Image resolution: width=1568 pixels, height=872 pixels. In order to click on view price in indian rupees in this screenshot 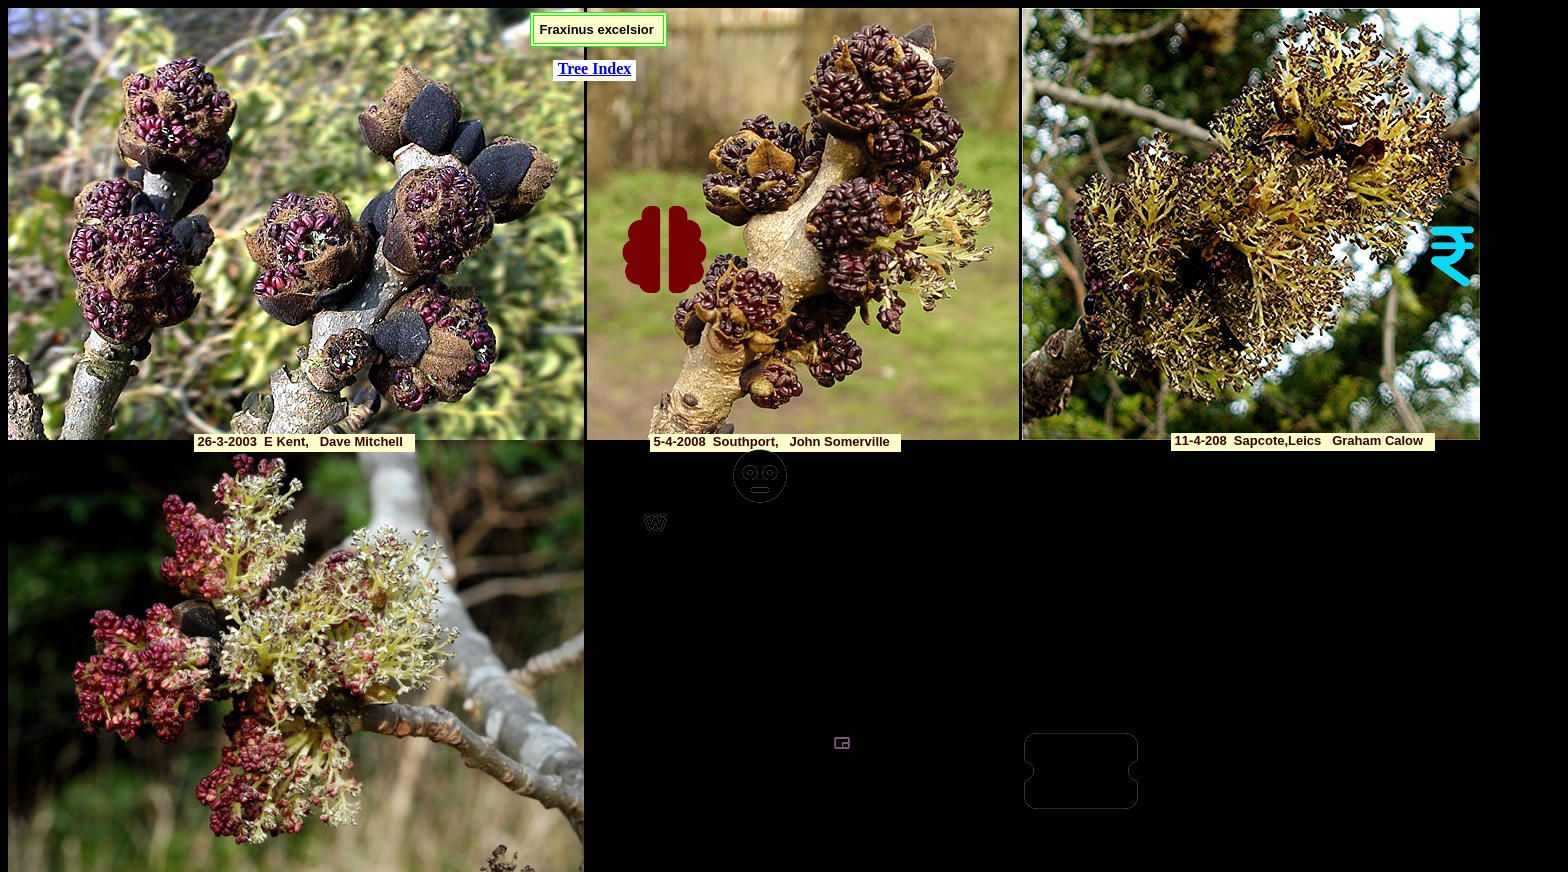, I will do `click(1452, 256)`.